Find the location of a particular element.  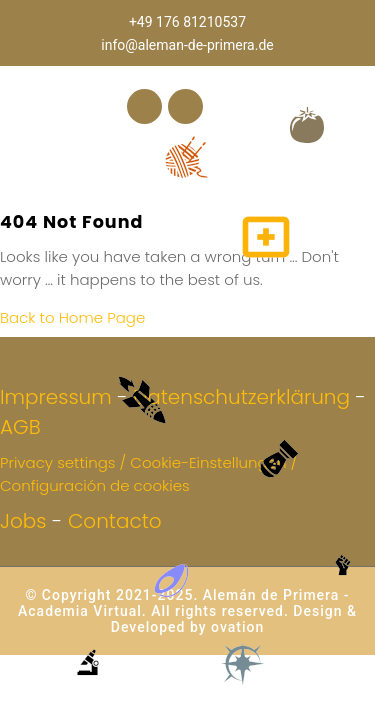

indicates strength or power action in a game is located at coordinates (343, 565).